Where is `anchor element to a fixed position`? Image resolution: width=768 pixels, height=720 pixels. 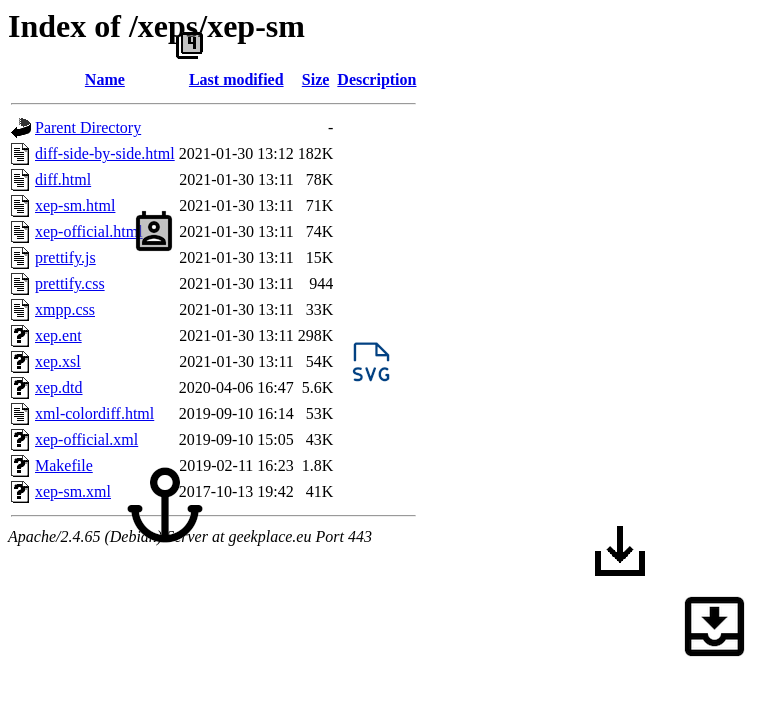
anchor element to a fixed position is located at coordinates (165, 505).